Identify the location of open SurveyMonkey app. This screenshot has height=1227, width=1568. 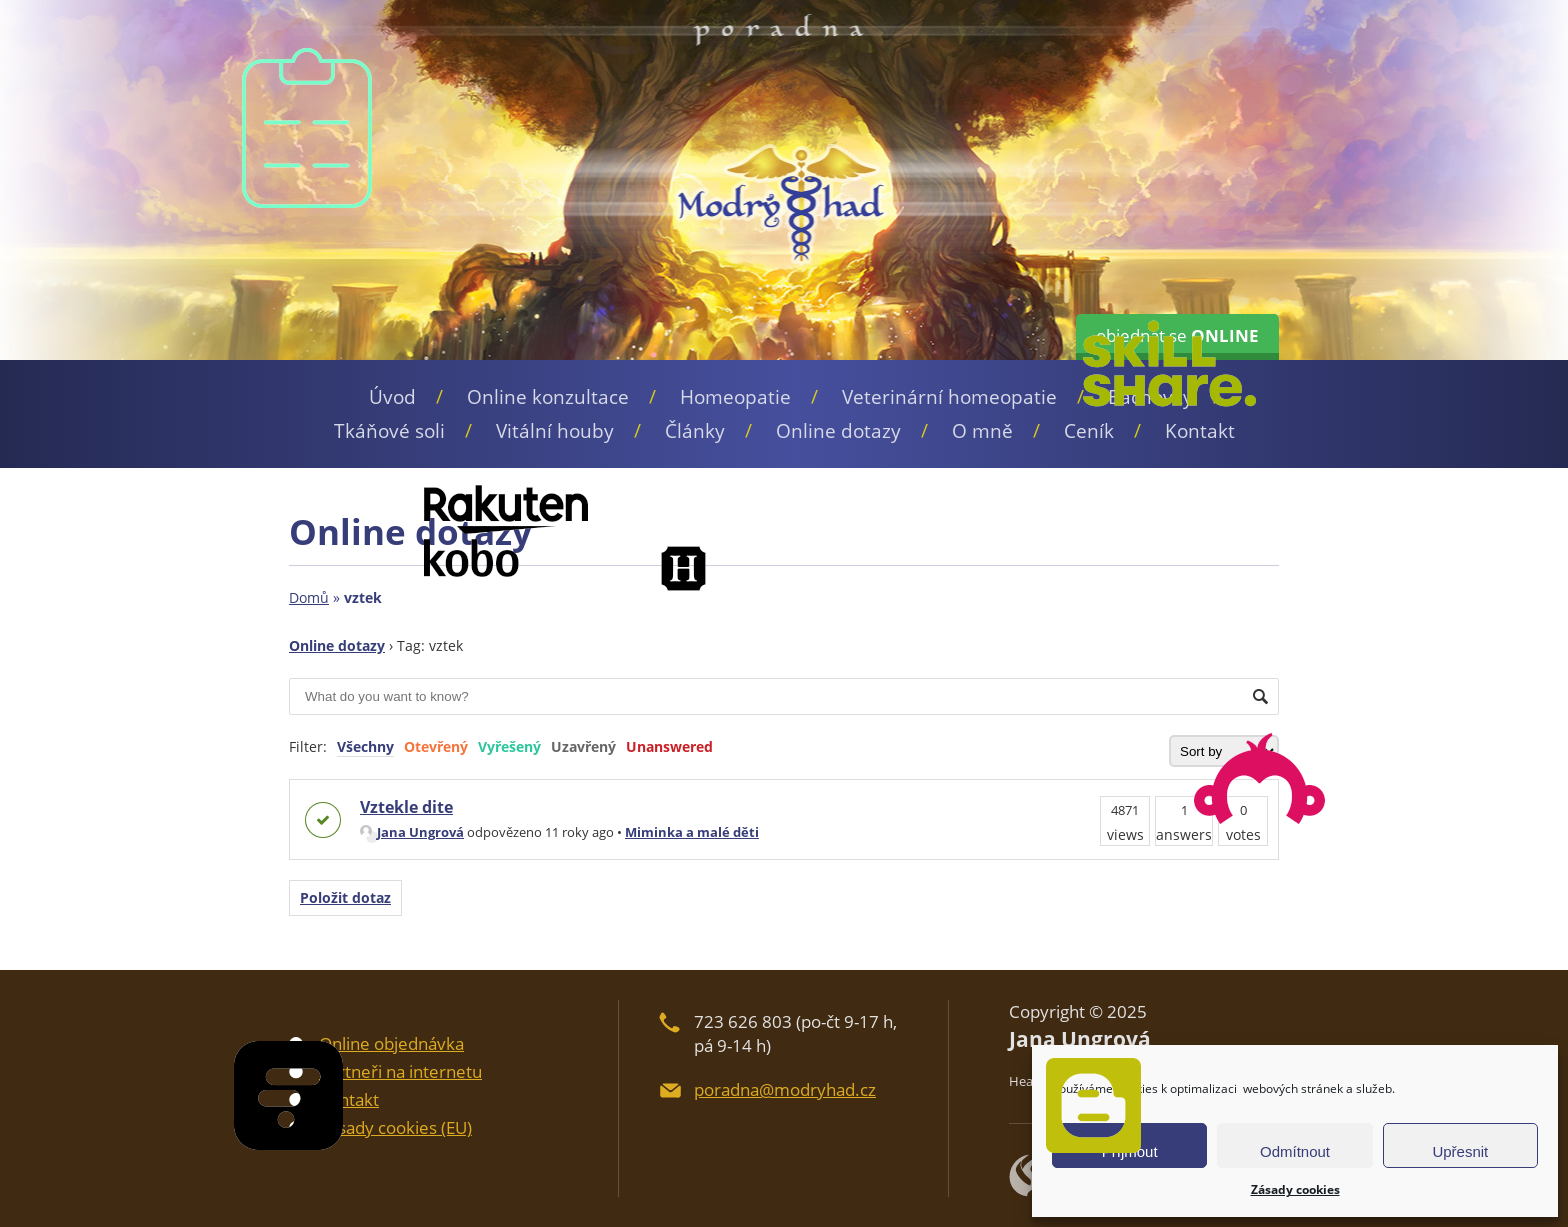
(1259, 778).